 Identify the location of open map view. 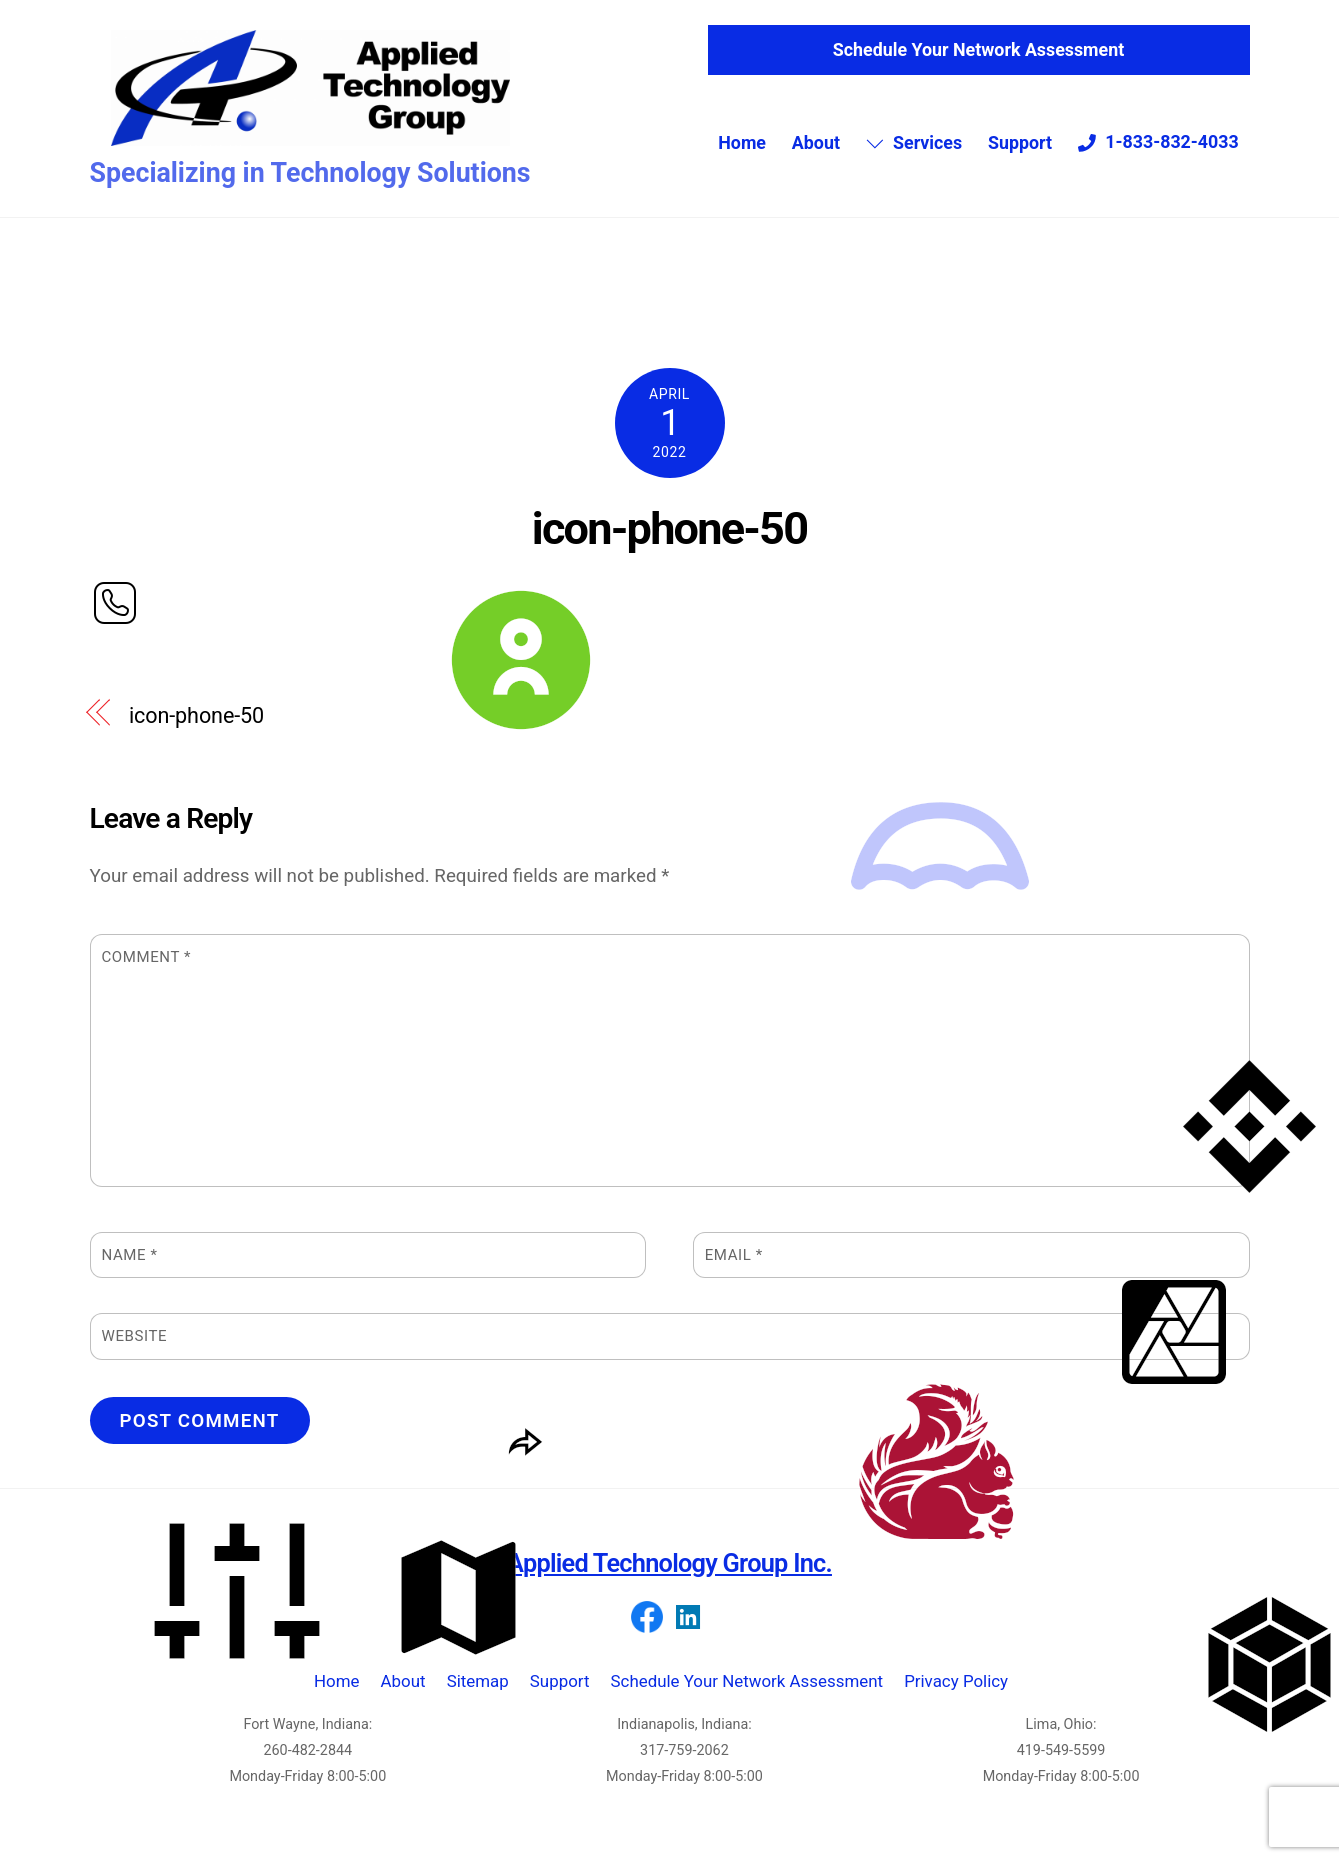
(458, 1597).